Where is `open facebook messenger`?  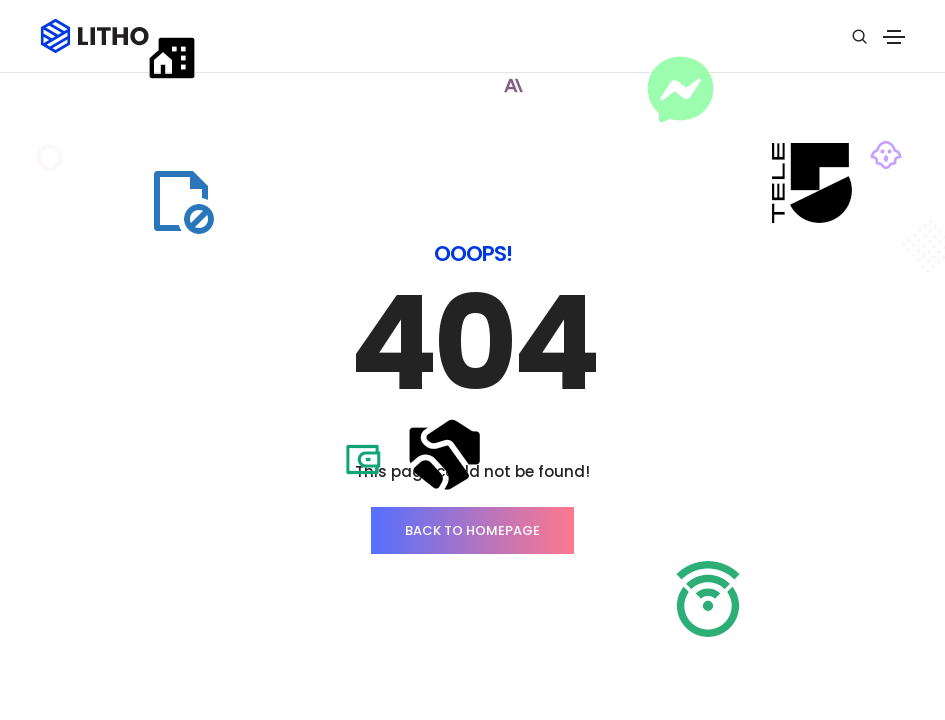
open facebook messenger is located at coordinates (680, 89).